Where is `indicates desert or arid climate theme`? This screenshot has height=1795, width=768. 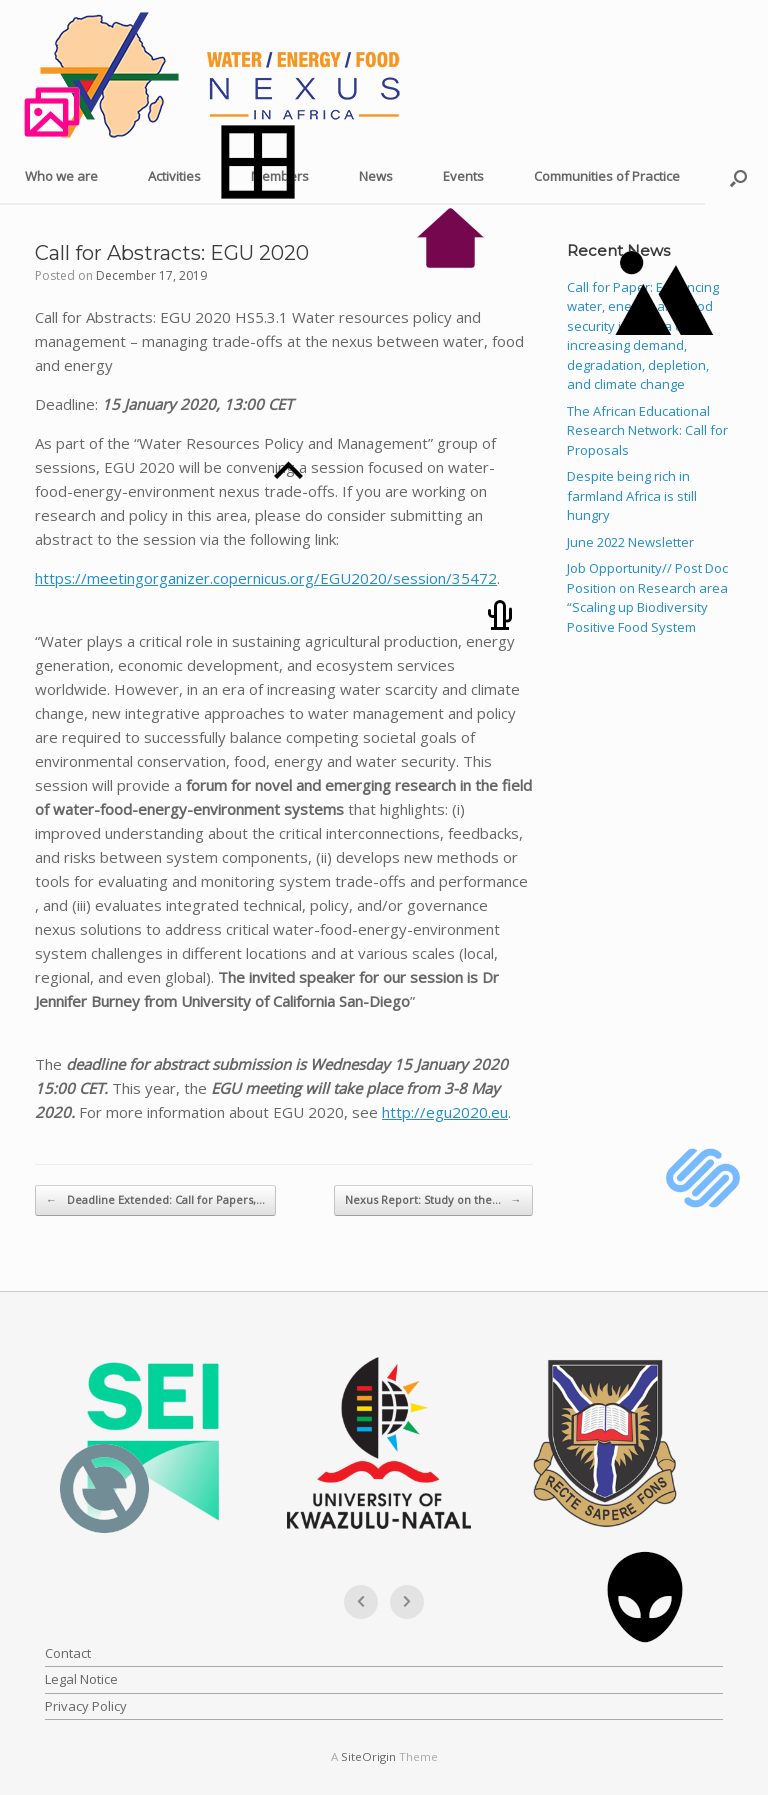 indicates desert or arid climate theme is located at coordinates (500, 615).